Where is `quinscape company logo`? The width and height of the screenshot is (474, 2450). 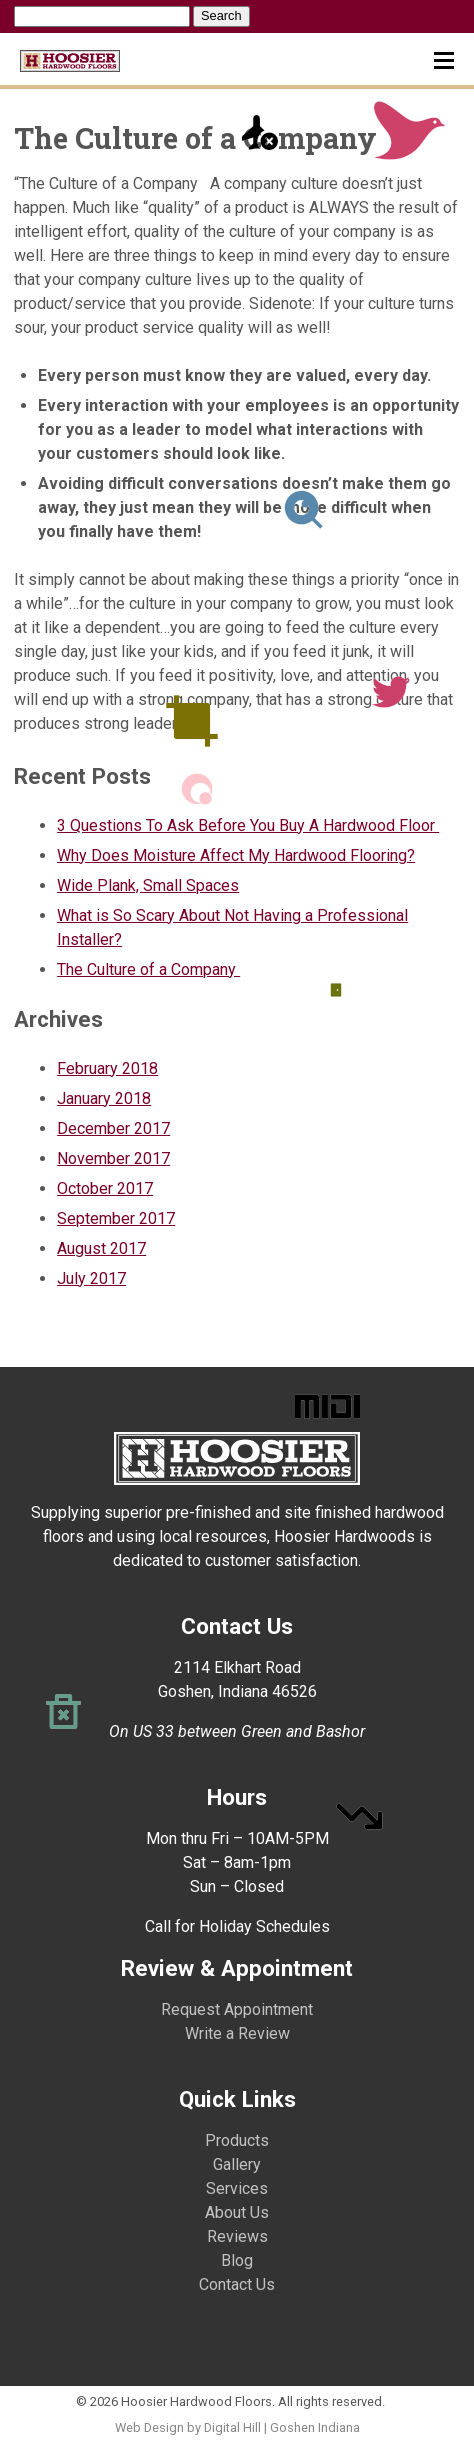 quinscape company logo is located at coordinates (197, 789).